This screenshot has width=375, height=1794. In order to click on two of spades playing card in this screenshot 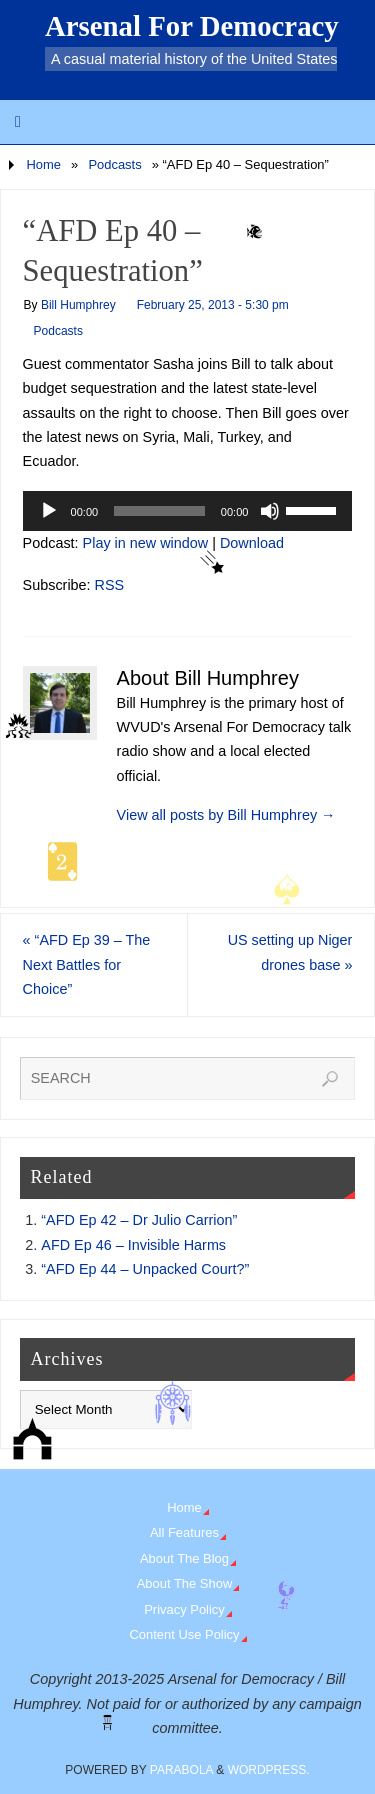, I will do `click(62, 861)`.